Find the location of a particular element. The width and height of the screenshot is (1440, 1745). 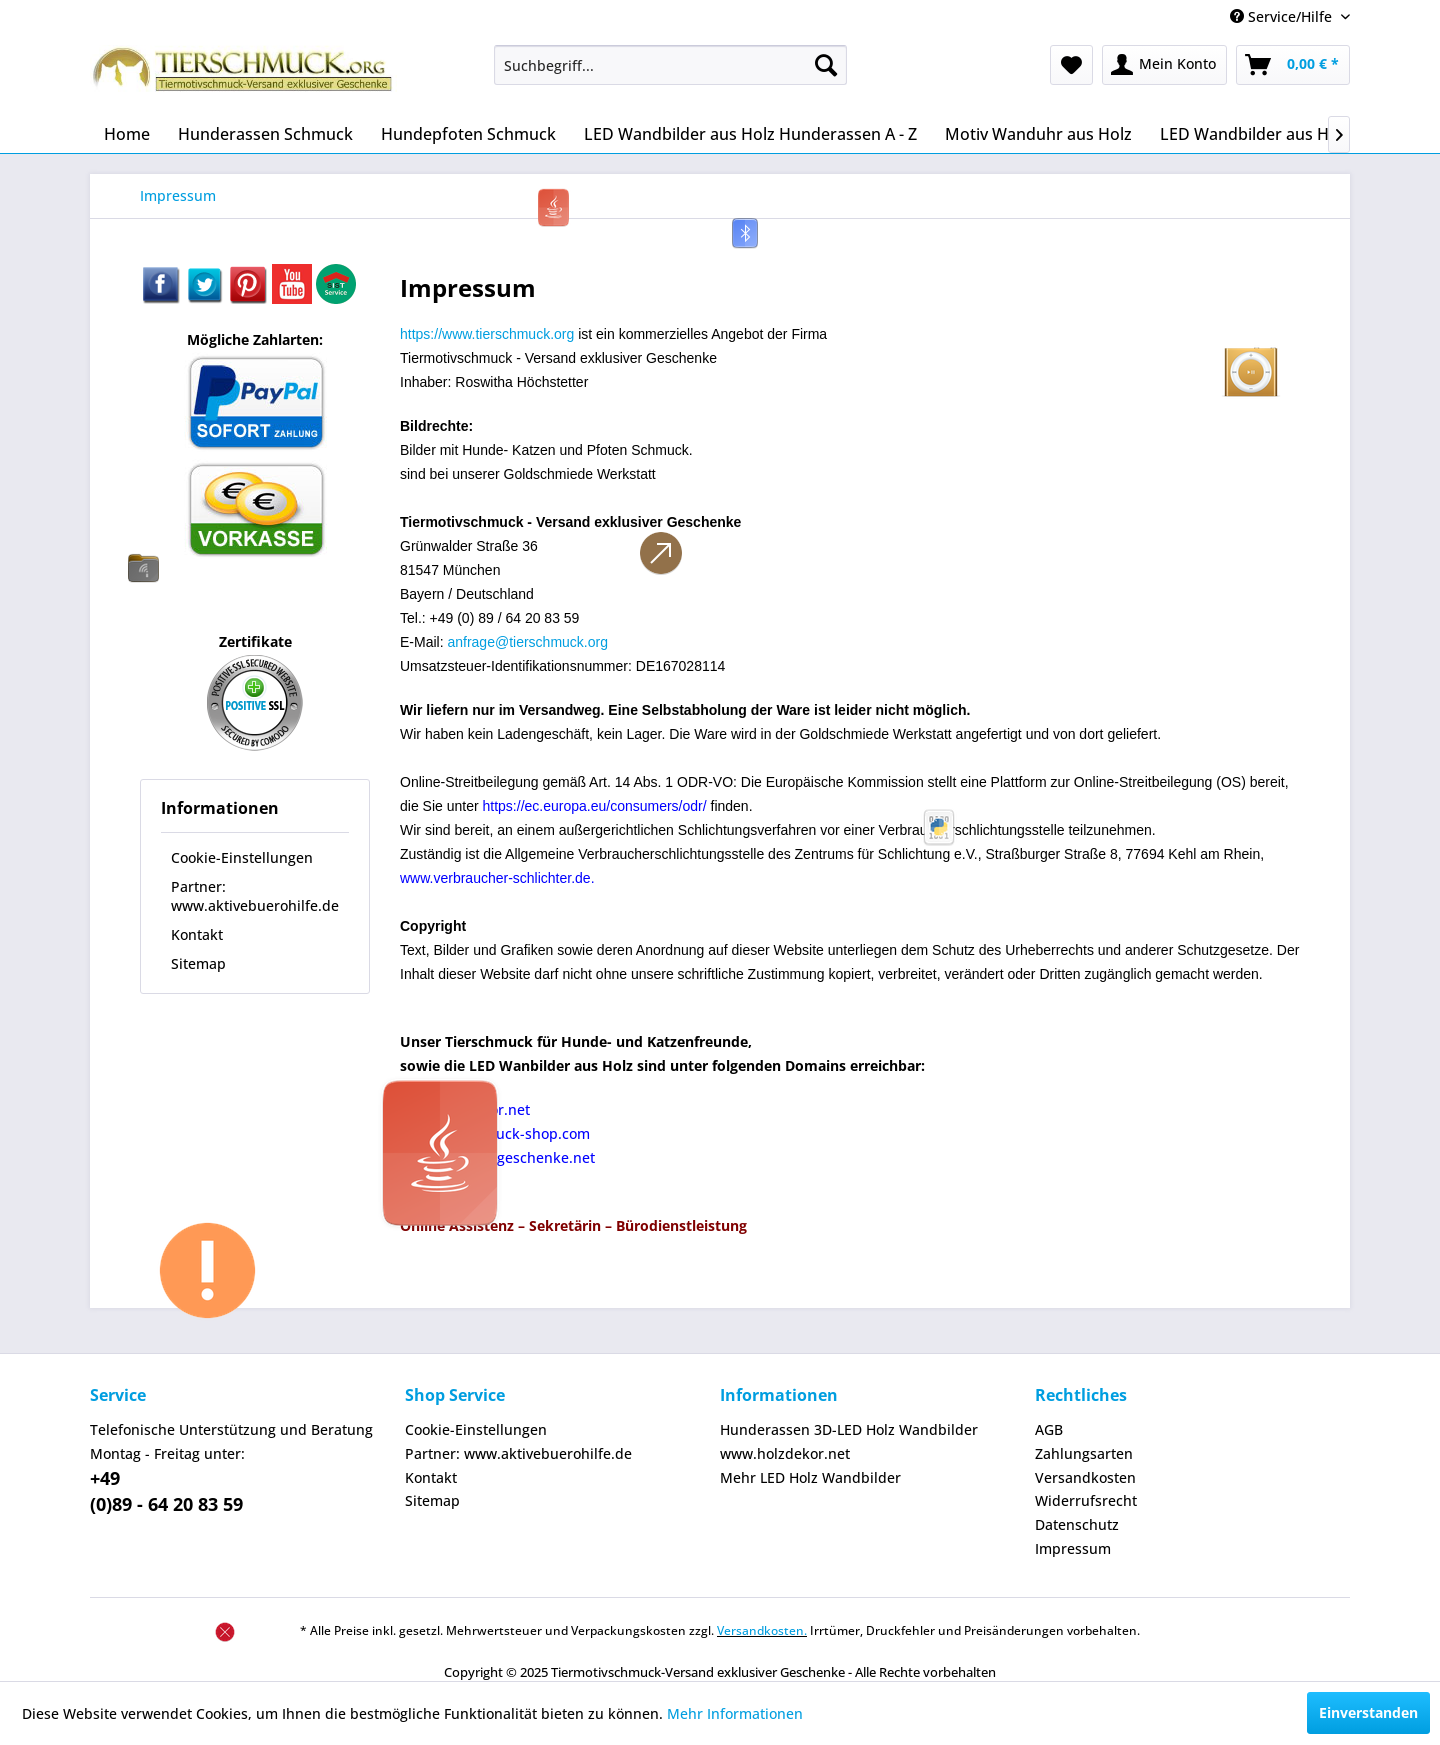

indicates a java source code file is located at coordinates (440, 1153).